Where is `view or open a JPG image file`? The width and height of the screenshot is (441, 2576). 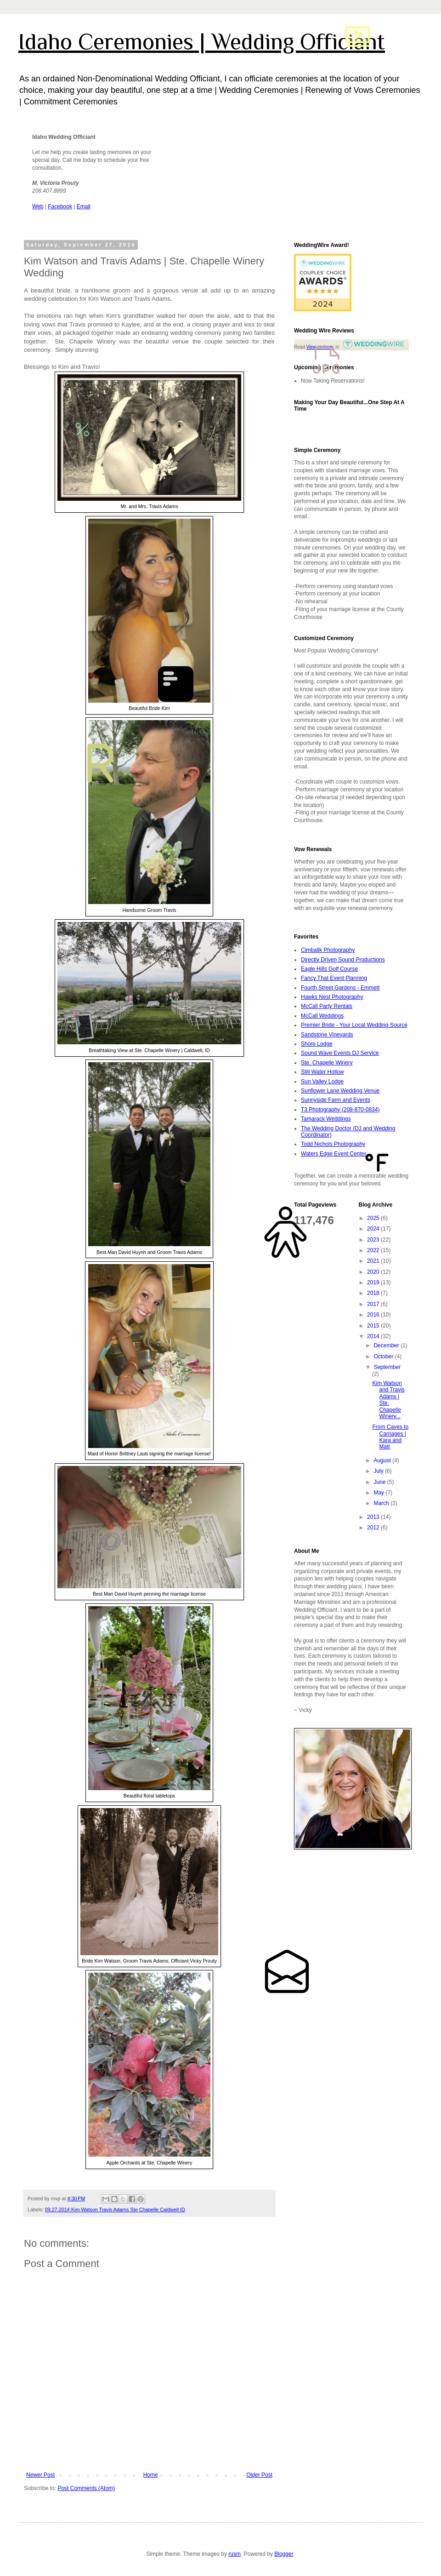
view or open a JPG image file is located at coordinates (327, 361).